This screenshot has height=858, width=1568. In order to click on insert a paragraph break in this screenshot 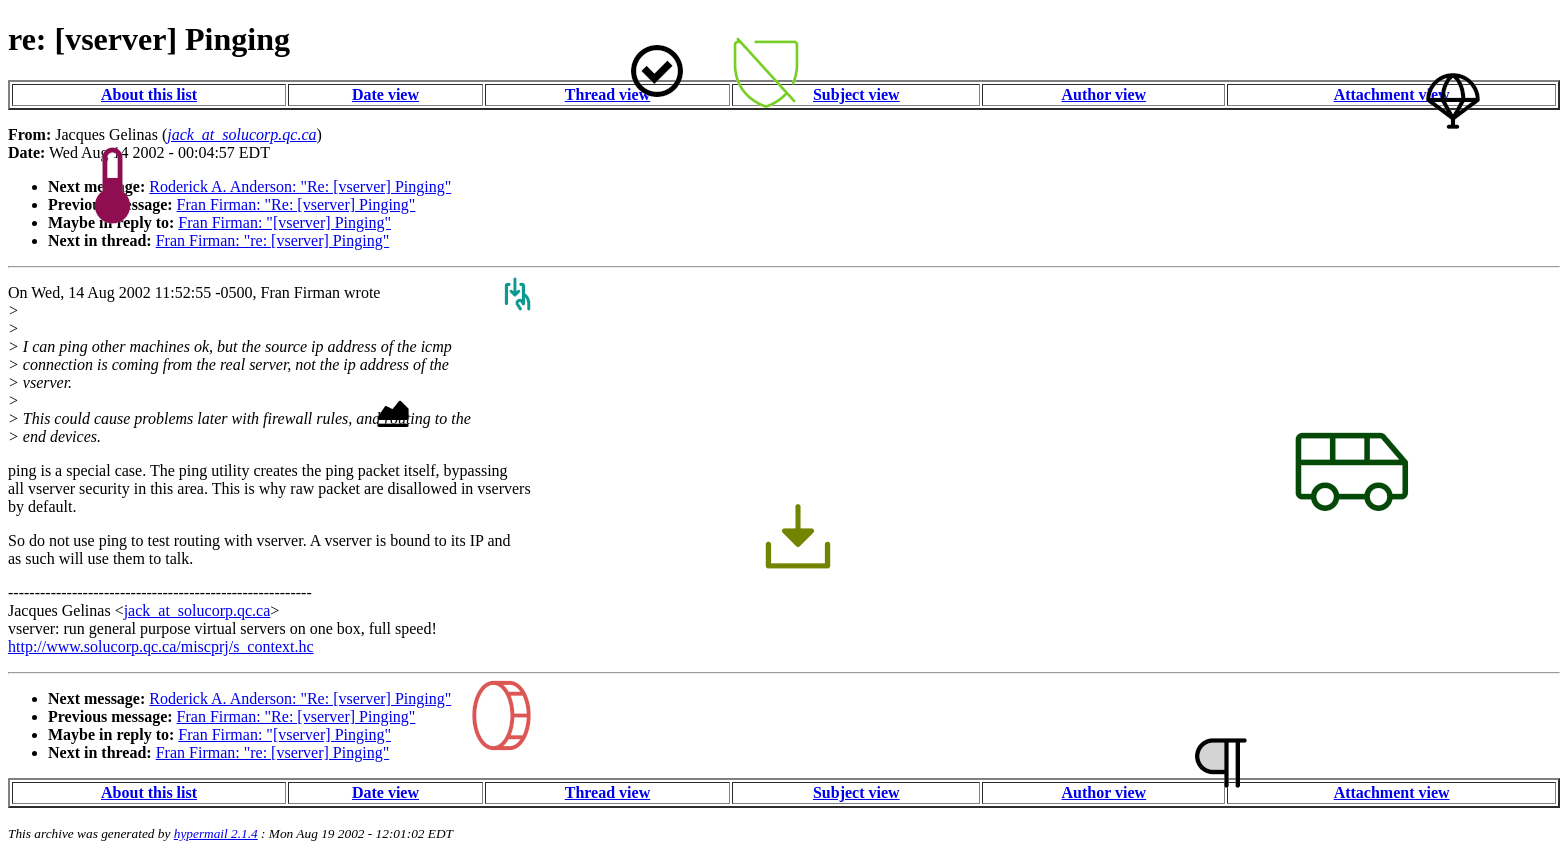, I will do `click(1222, 763)`.